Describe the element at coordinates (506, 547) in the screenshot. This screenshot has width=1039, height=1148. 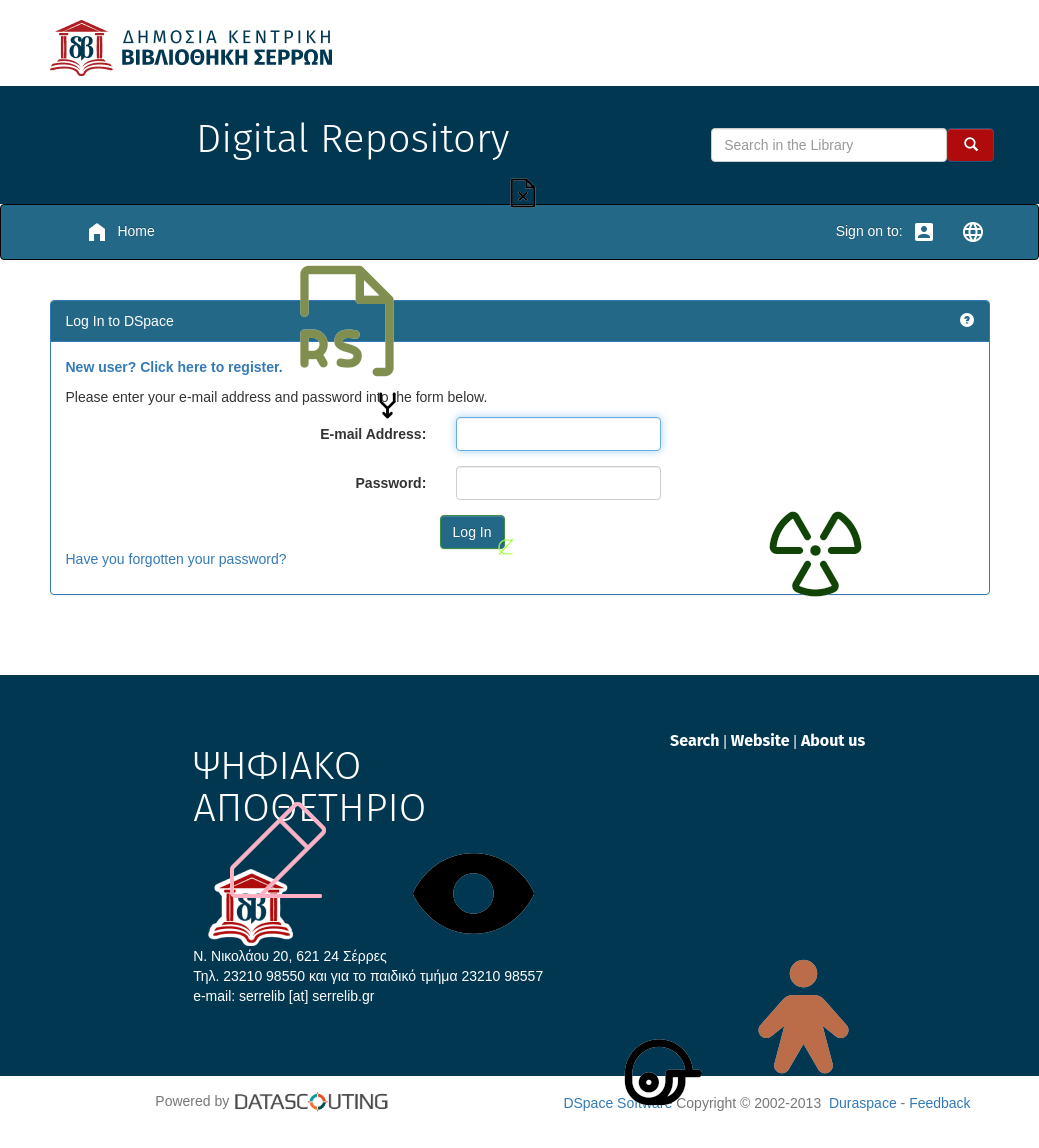
I see `indicates a set is not a subset of another in mathematical notation` at that location.